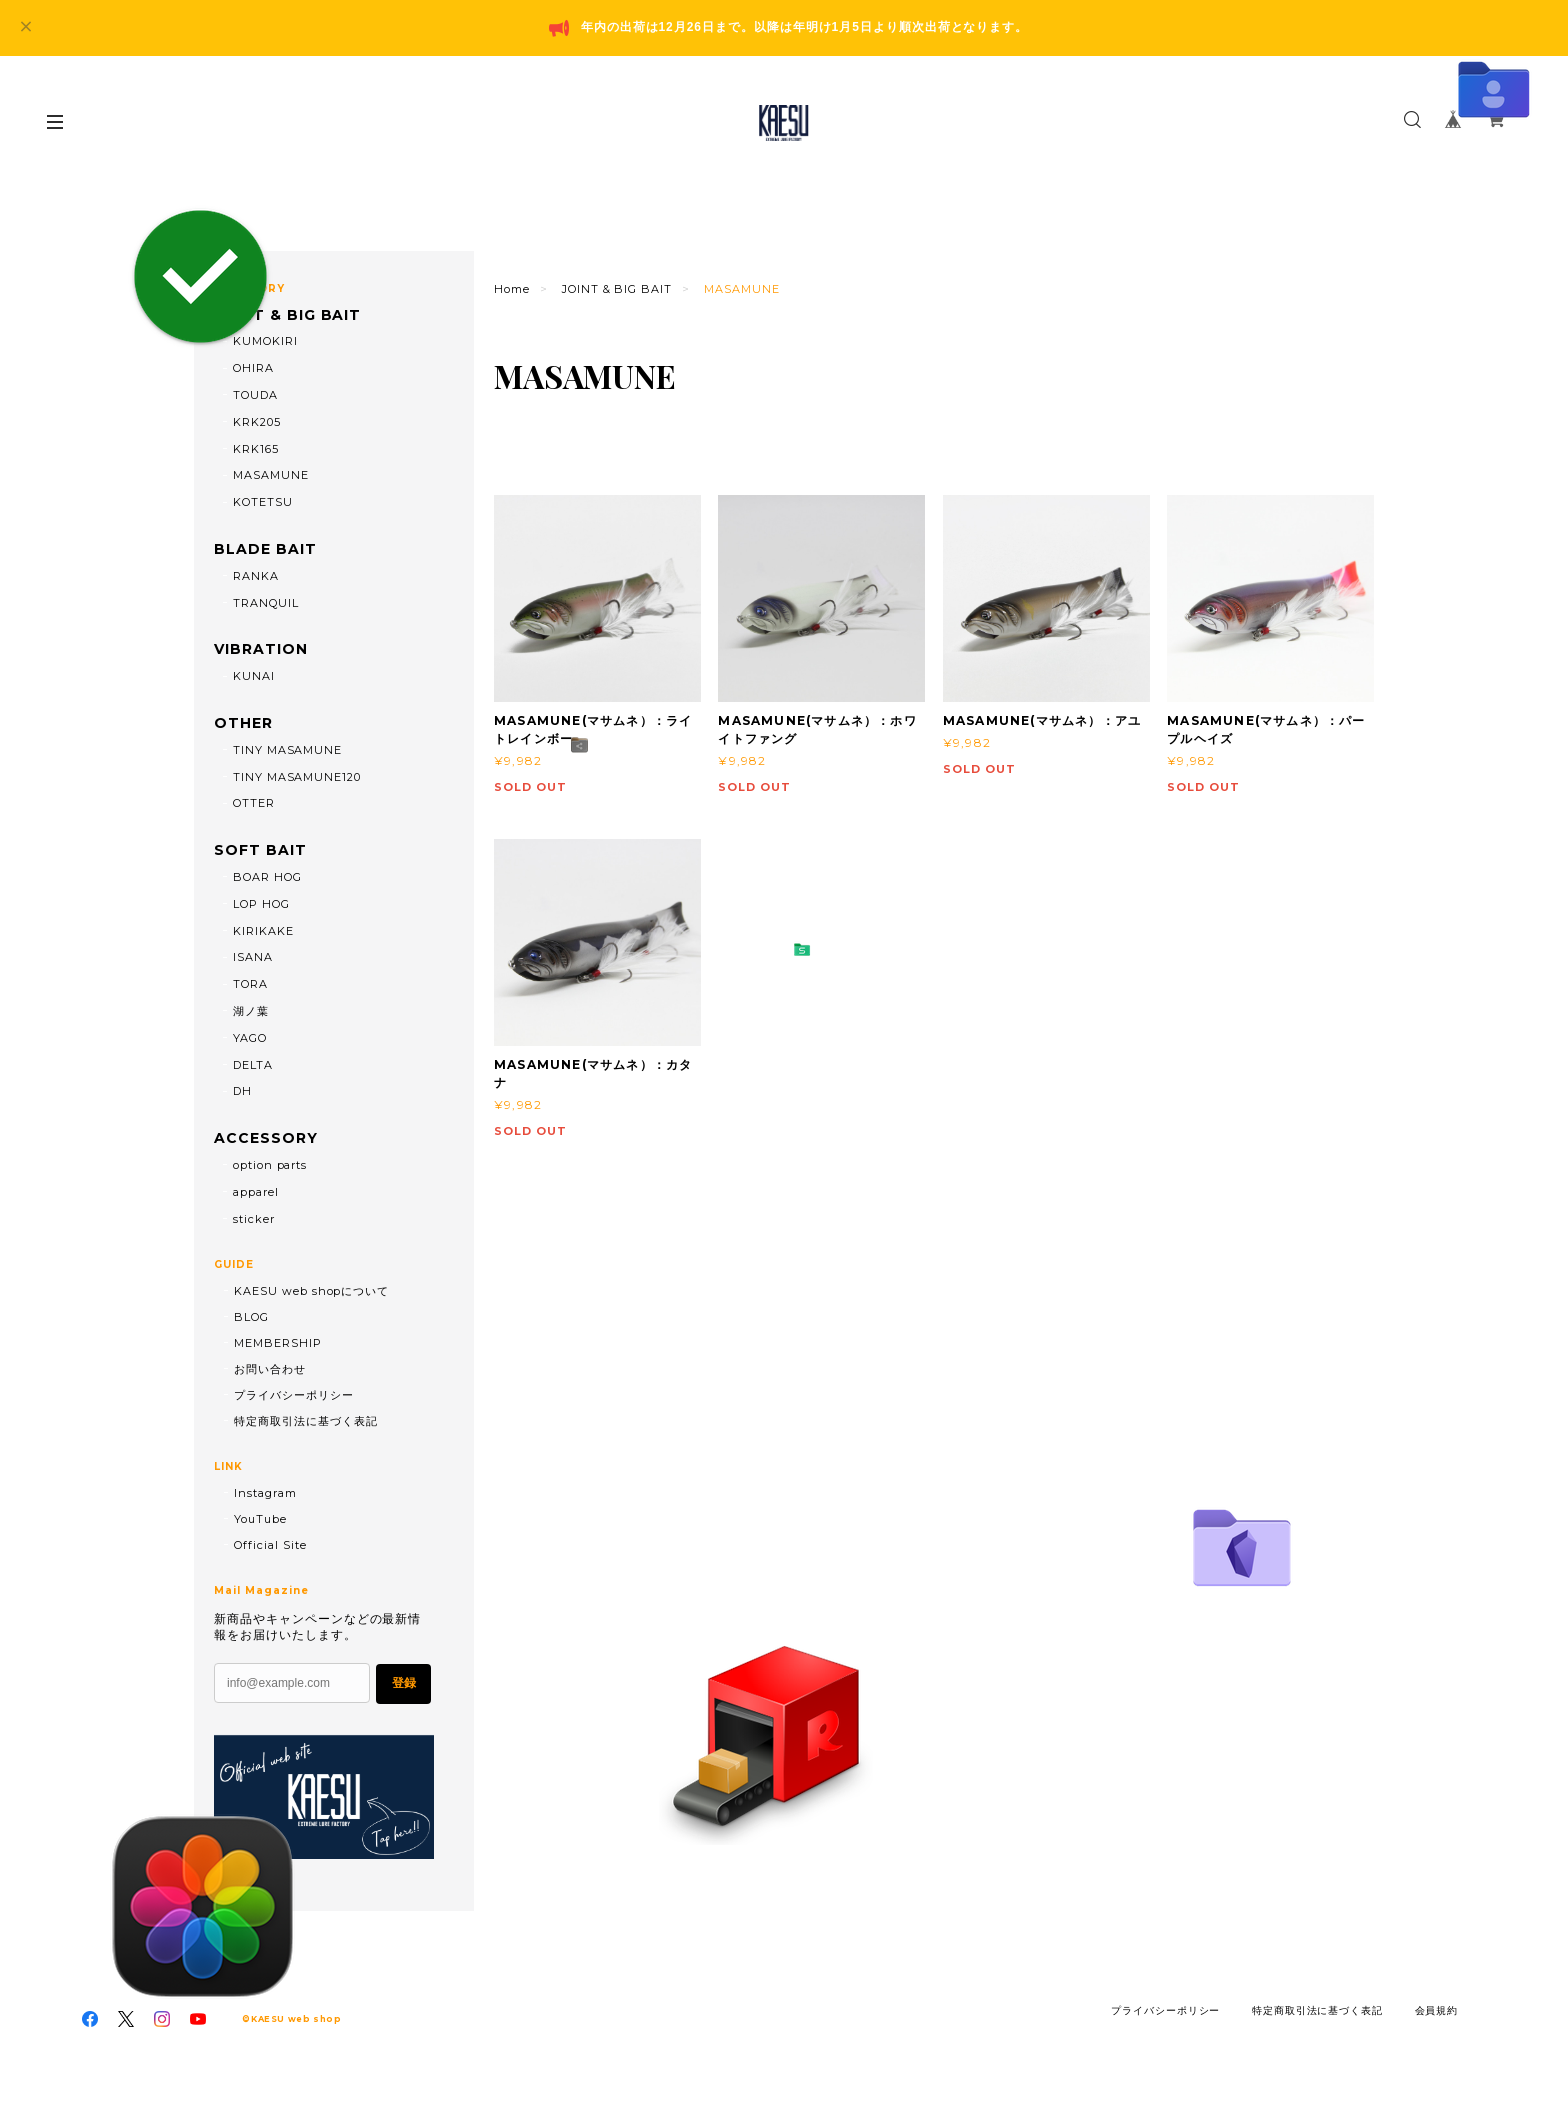  What do you see at coordinates (1493, 91) in the screenshot?
I see `open user profile folder` at bounding box center [1493, 91].